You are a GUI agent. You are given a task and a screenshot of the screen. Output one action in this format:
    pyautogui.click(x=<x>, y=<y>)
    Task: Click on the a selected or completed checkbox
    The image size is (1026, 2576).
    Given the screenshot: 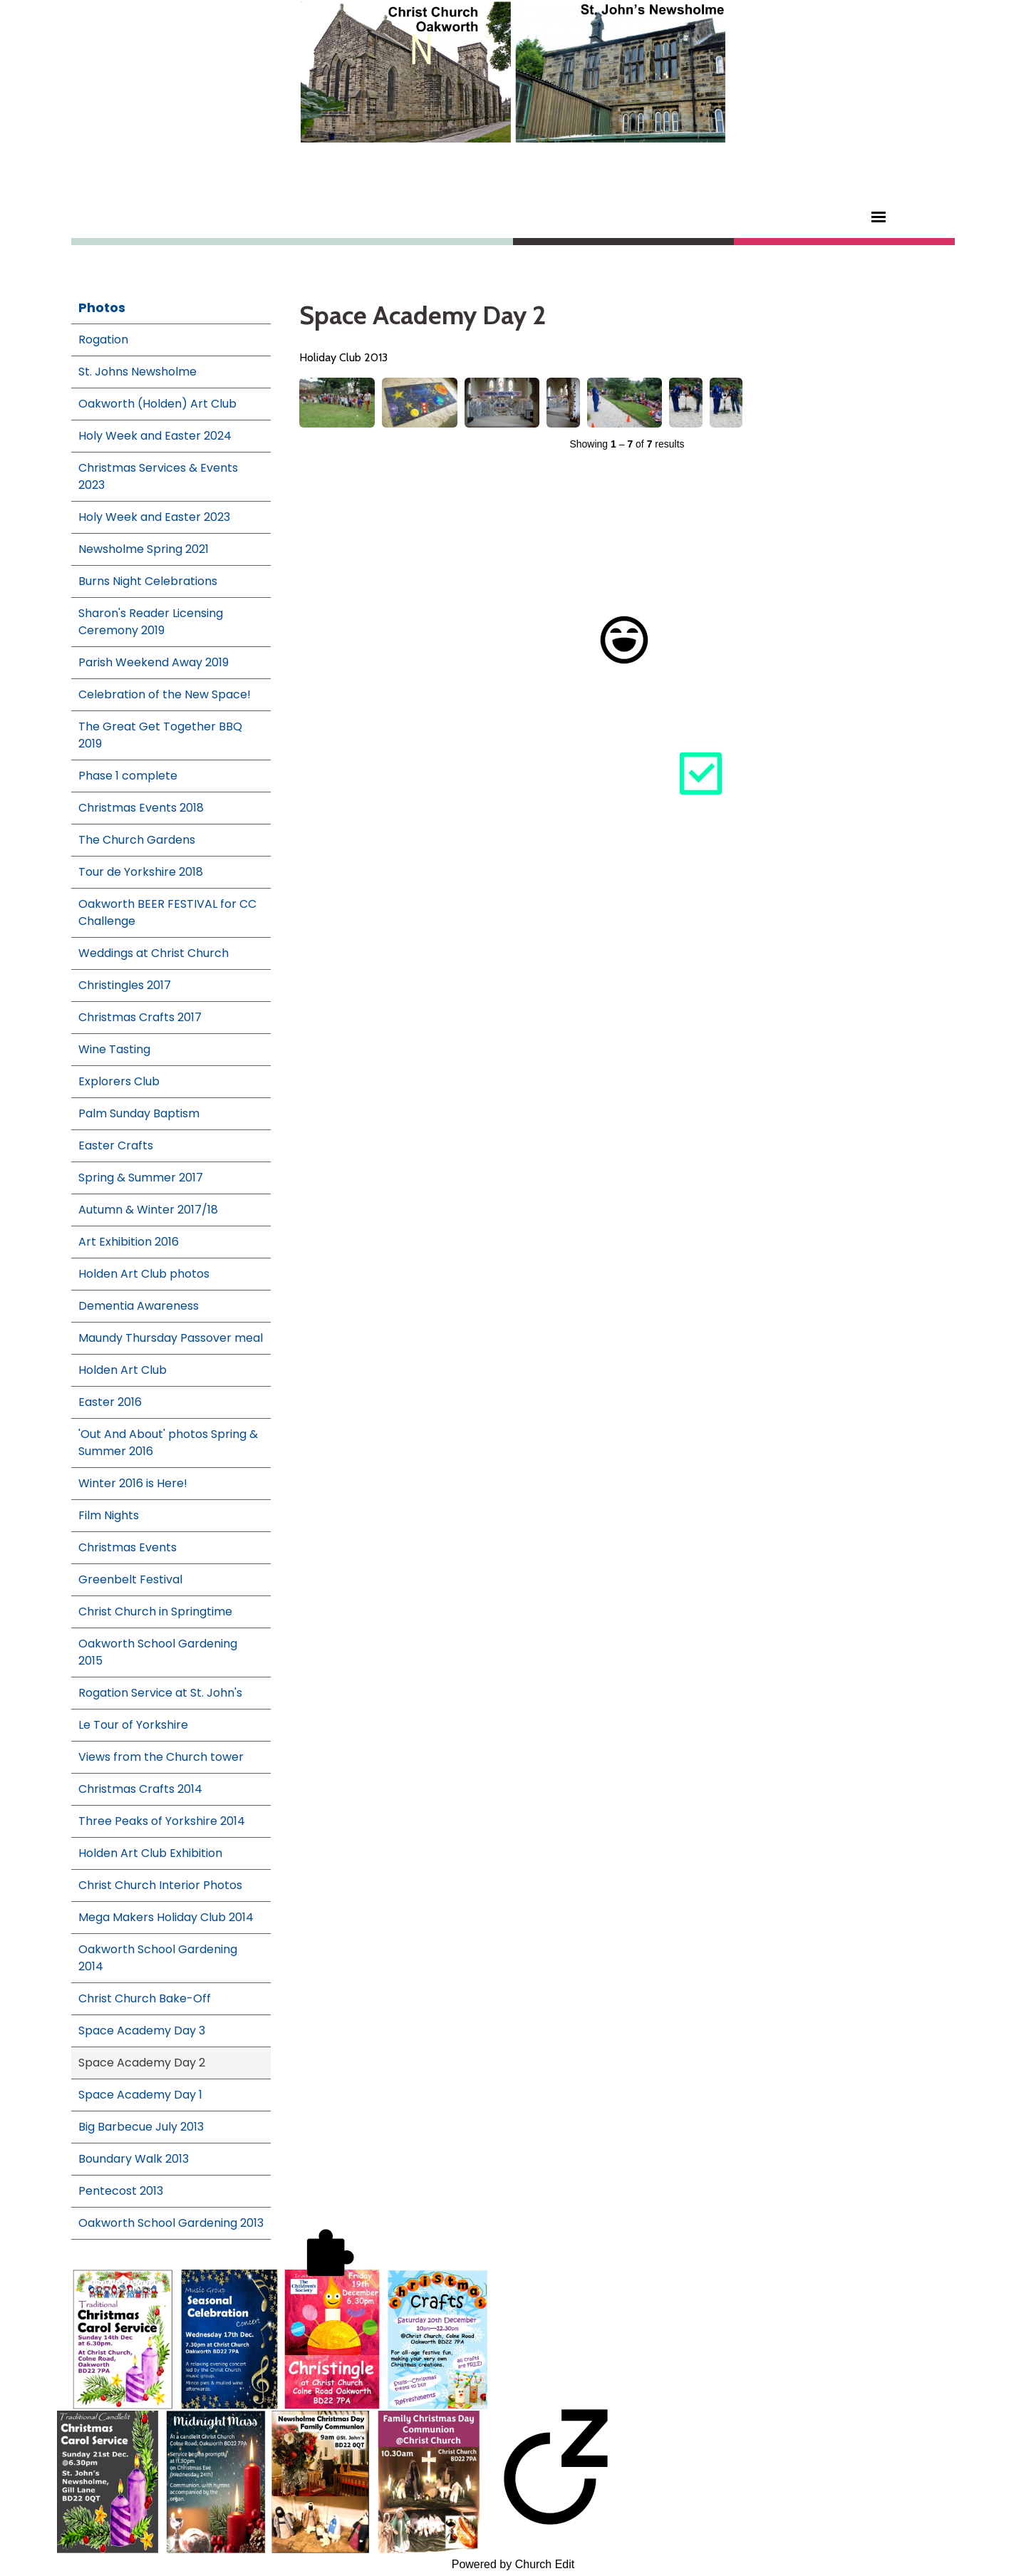 What is the action you would take?
    pyautogui.click(x=700, y=773)
    